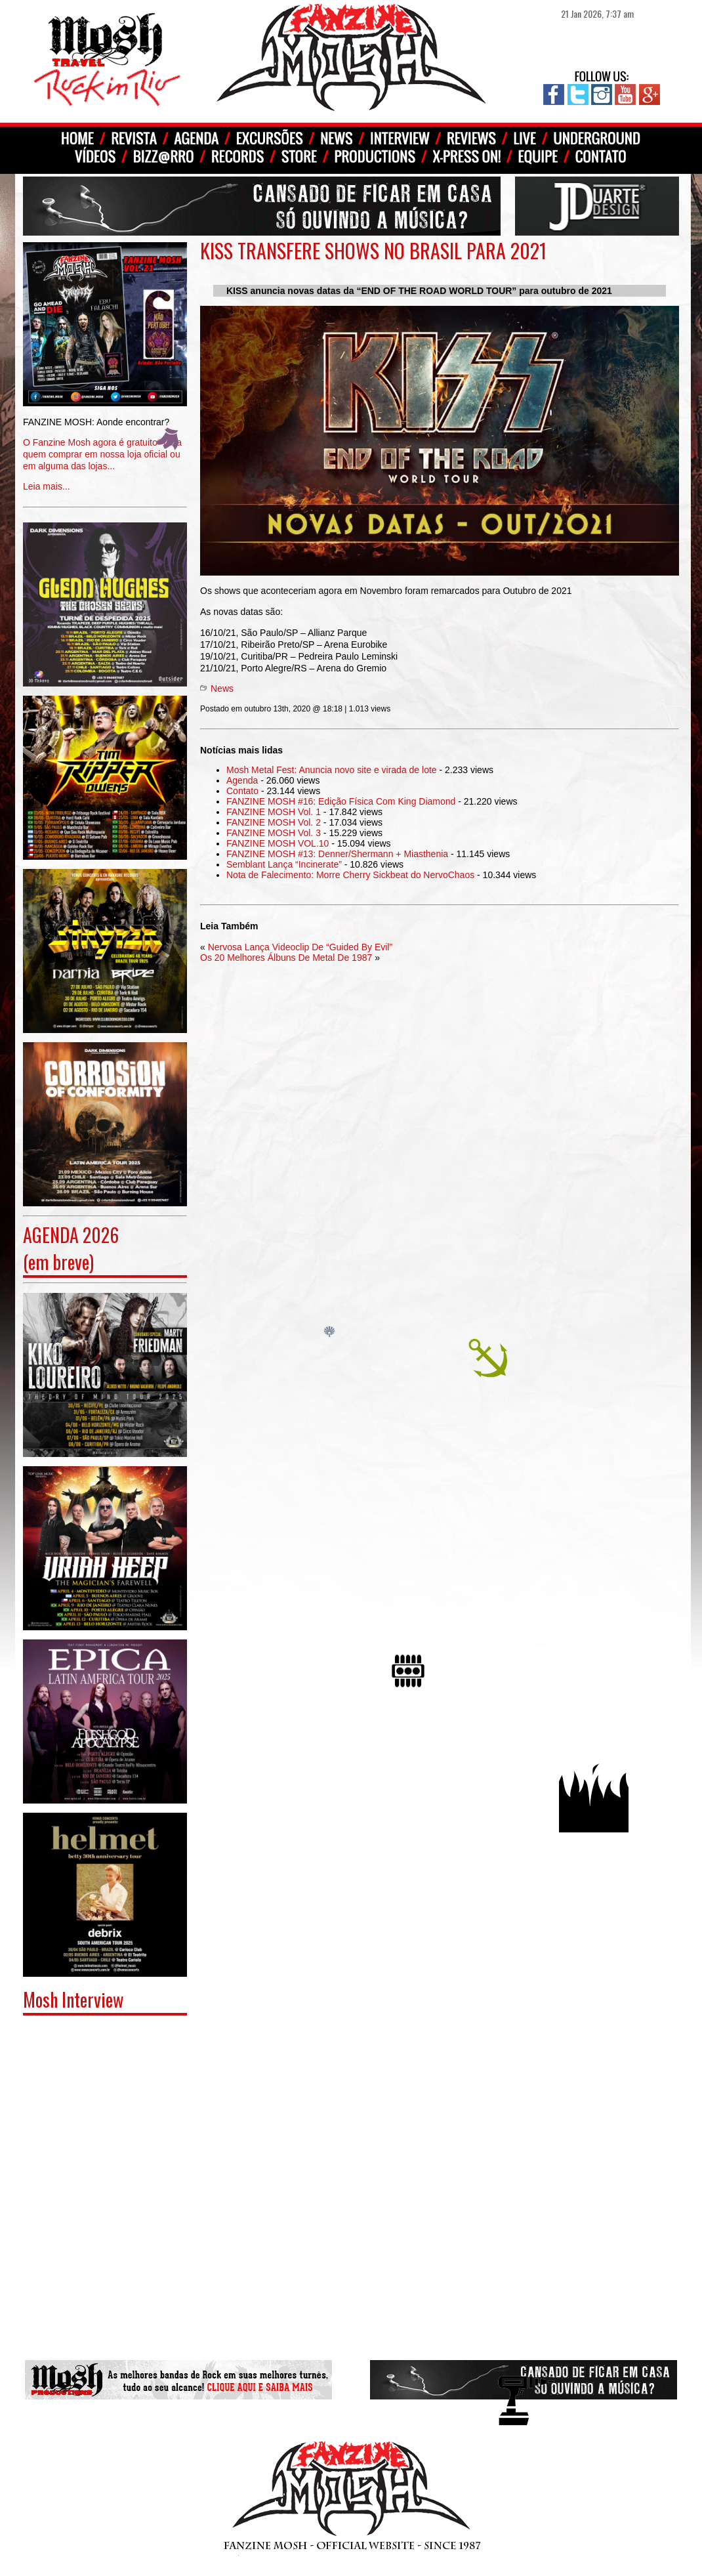 This screenshot has height=2576, width=702. I want to click on navigate to maritime or nautical settings, so click(488, 1358).